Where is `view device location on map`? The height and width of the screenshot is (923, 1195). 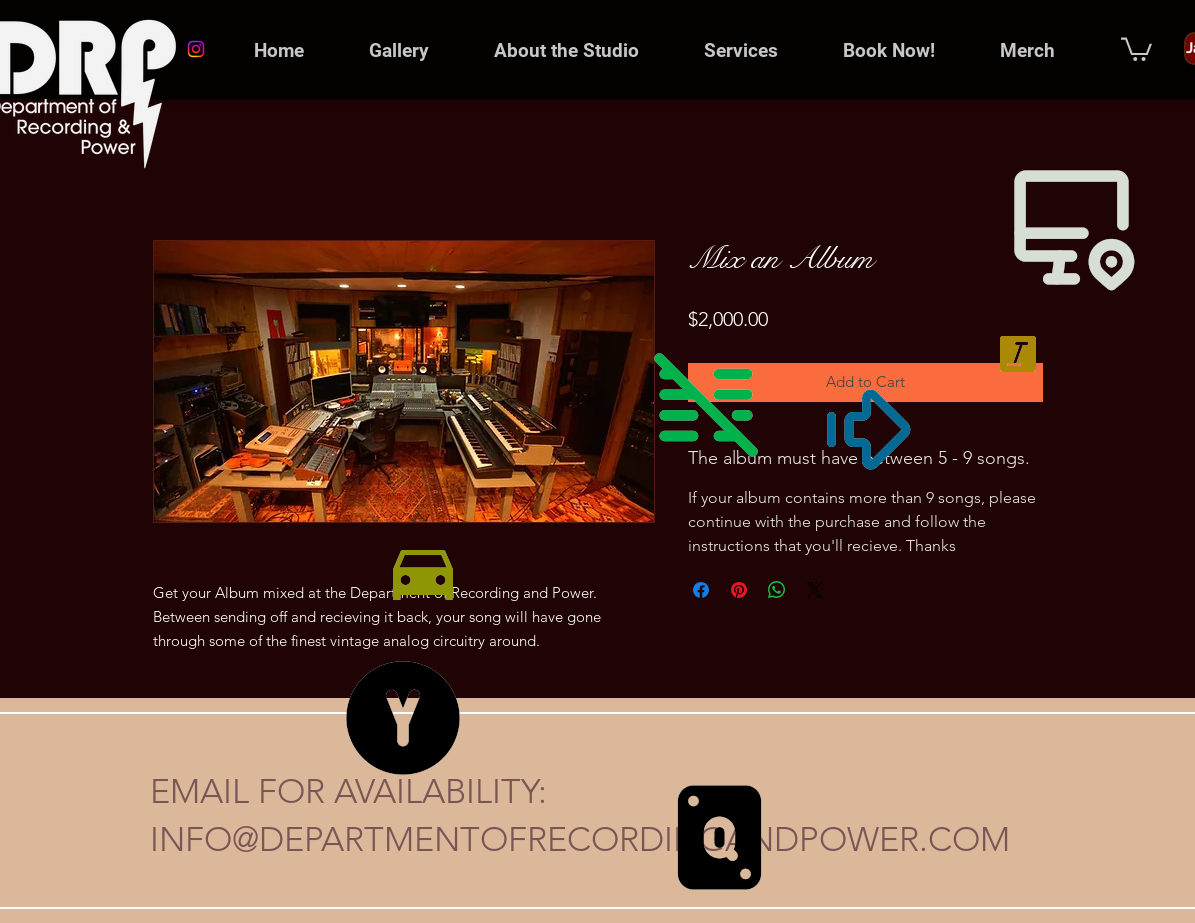
view device location on map is located at coordinates (1071, 227).